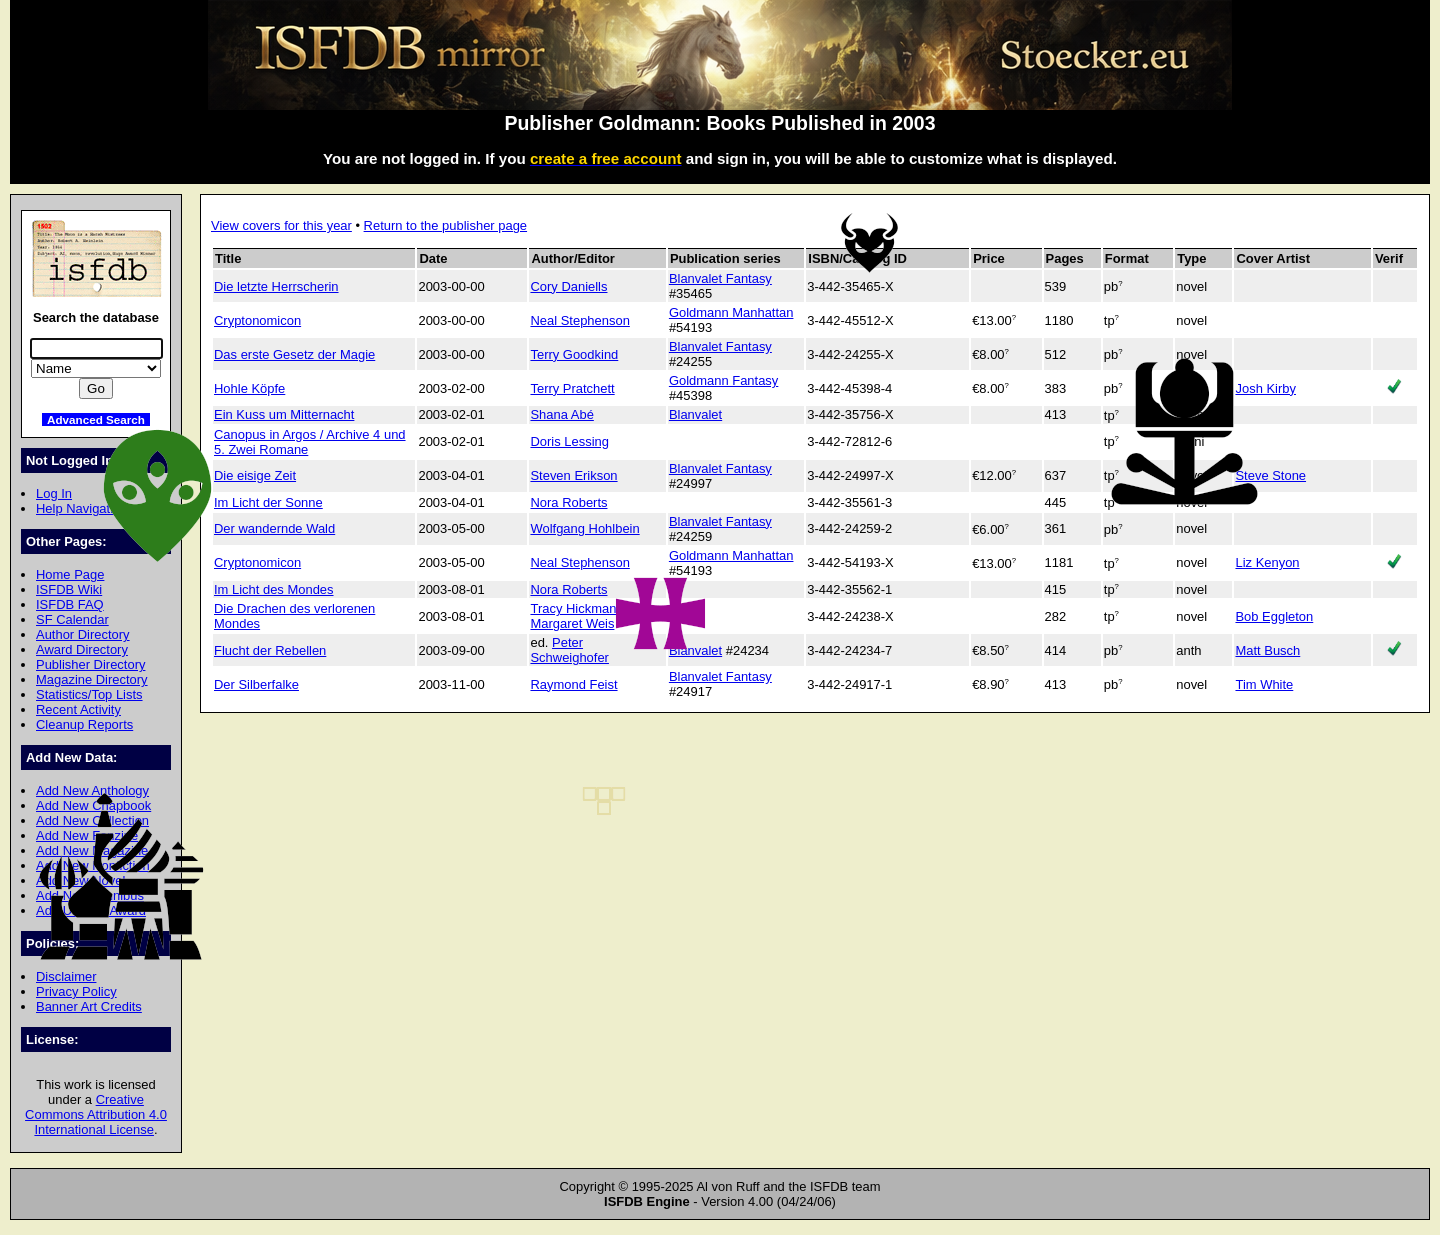  Describe the element at coordinates (121, 875) in the screenshot. I see `indicates a Moscow or Russia-related destination` at that location.